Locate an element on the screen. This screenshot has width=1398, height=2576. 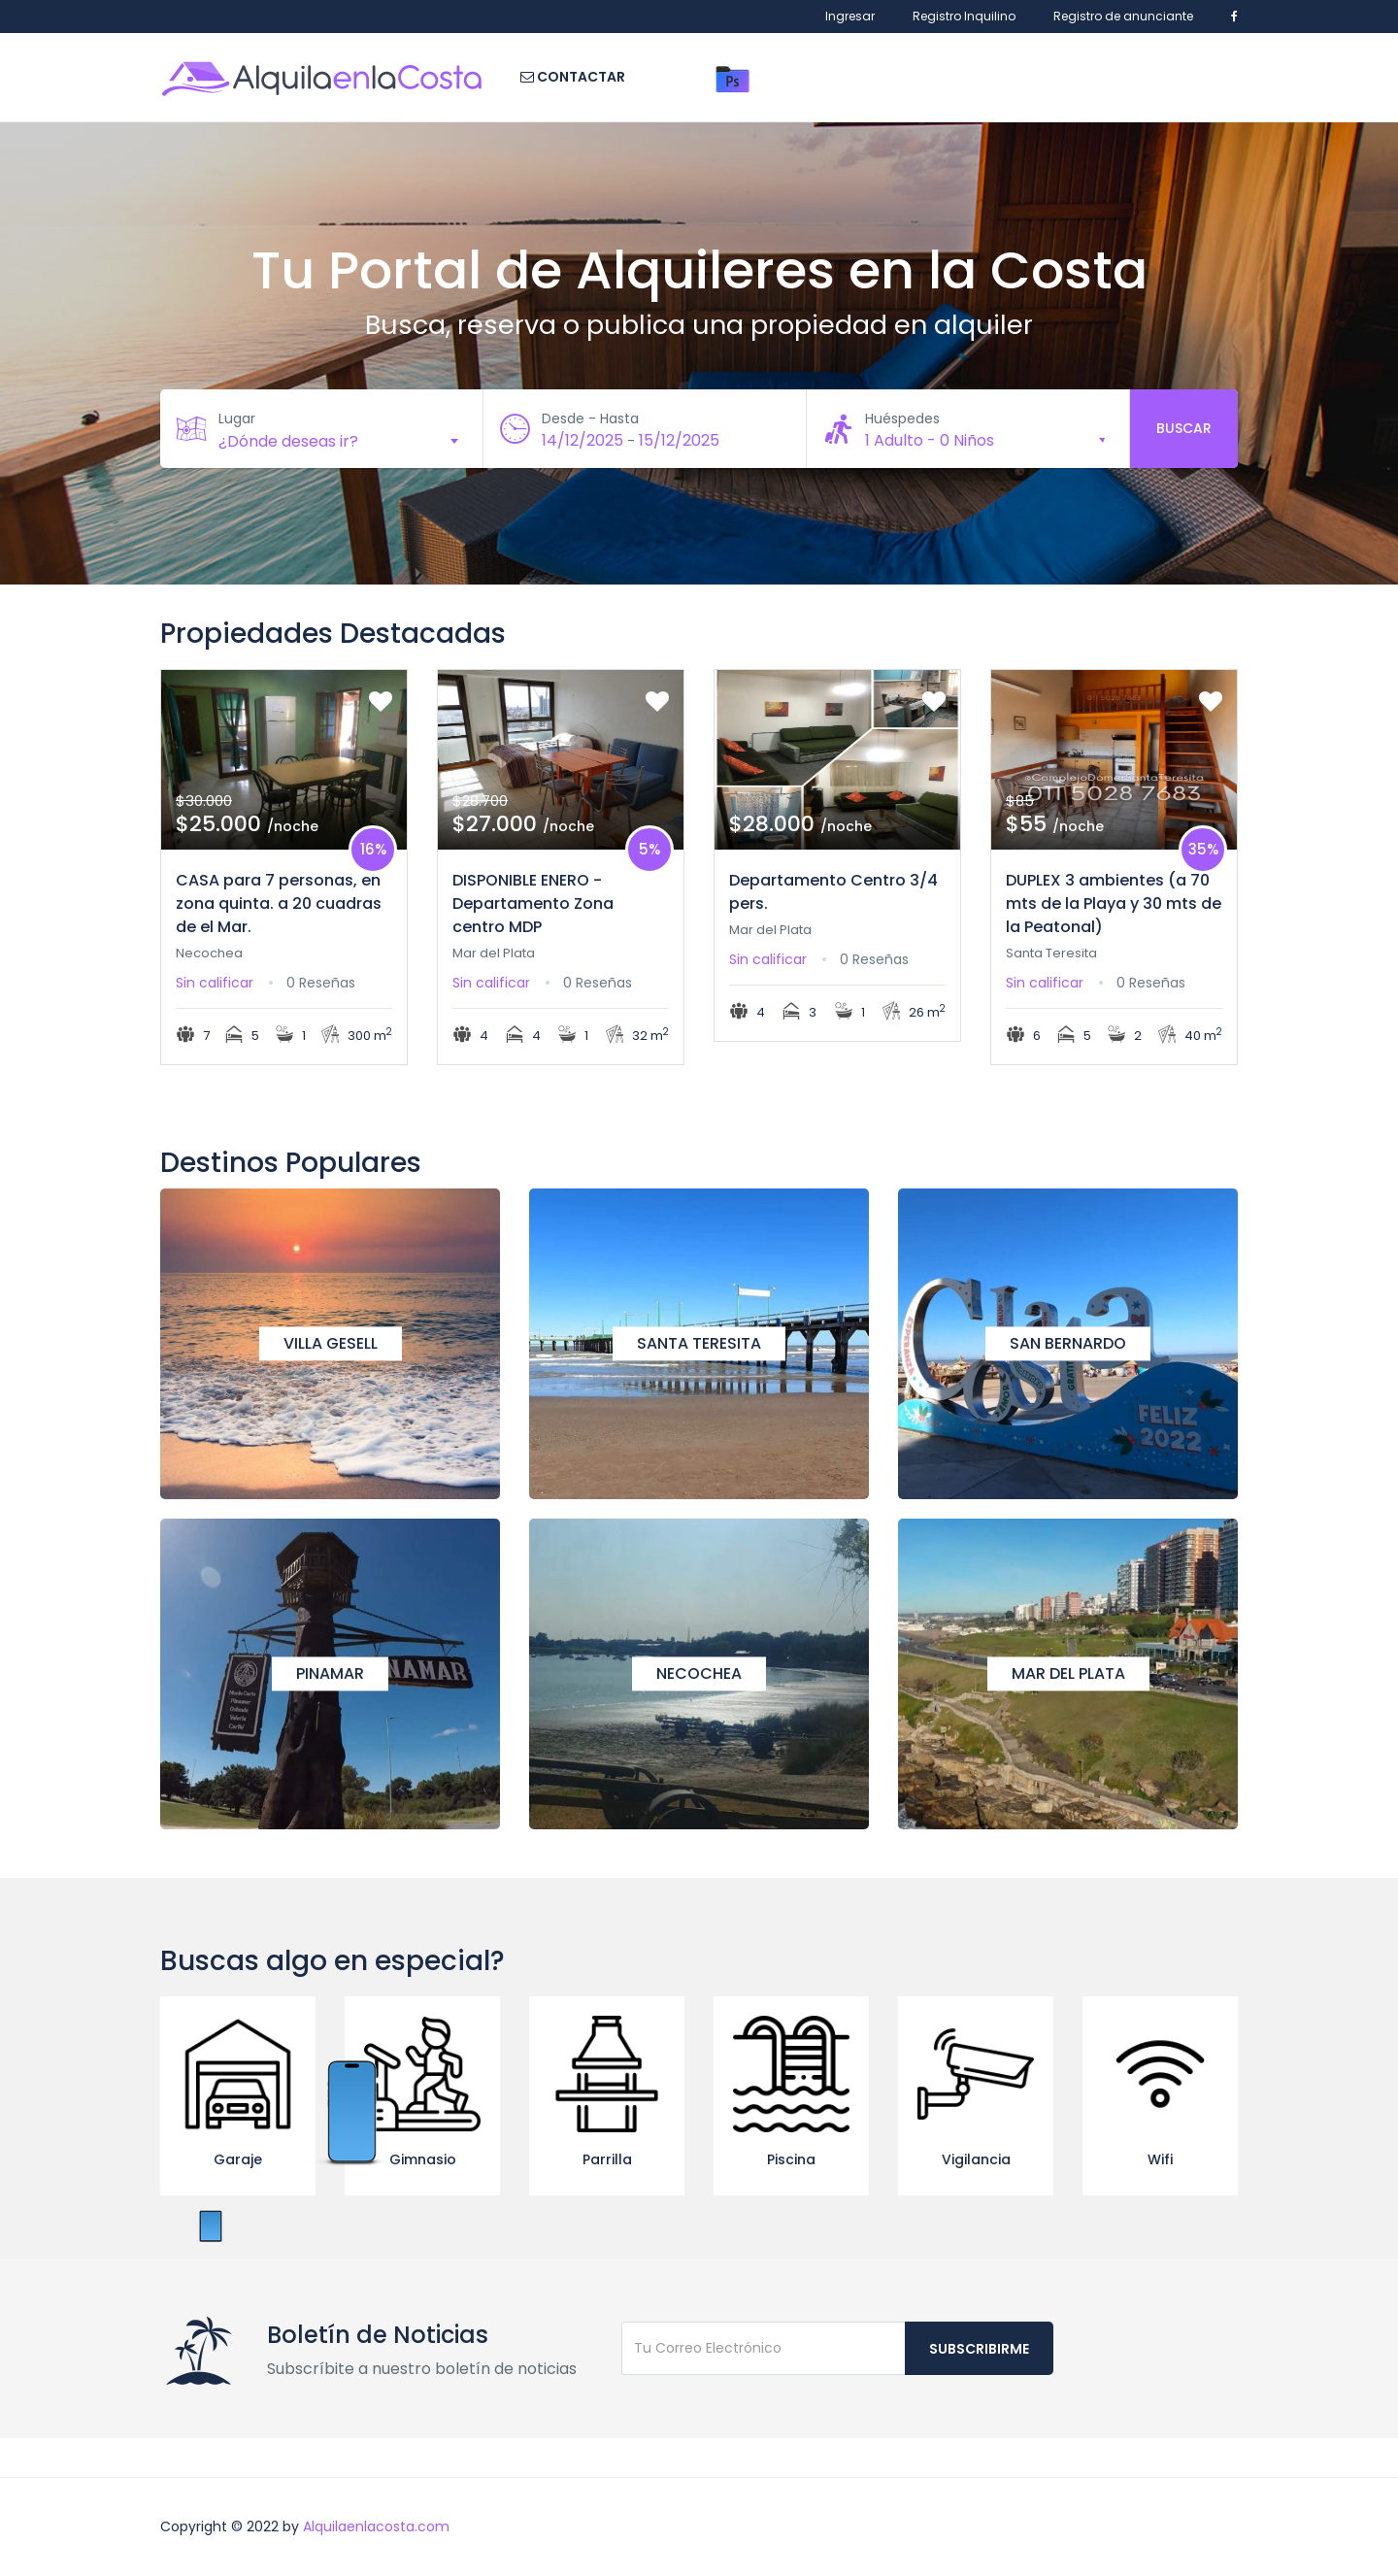
iPad Air device icon is located at coordinates (211, 2226).